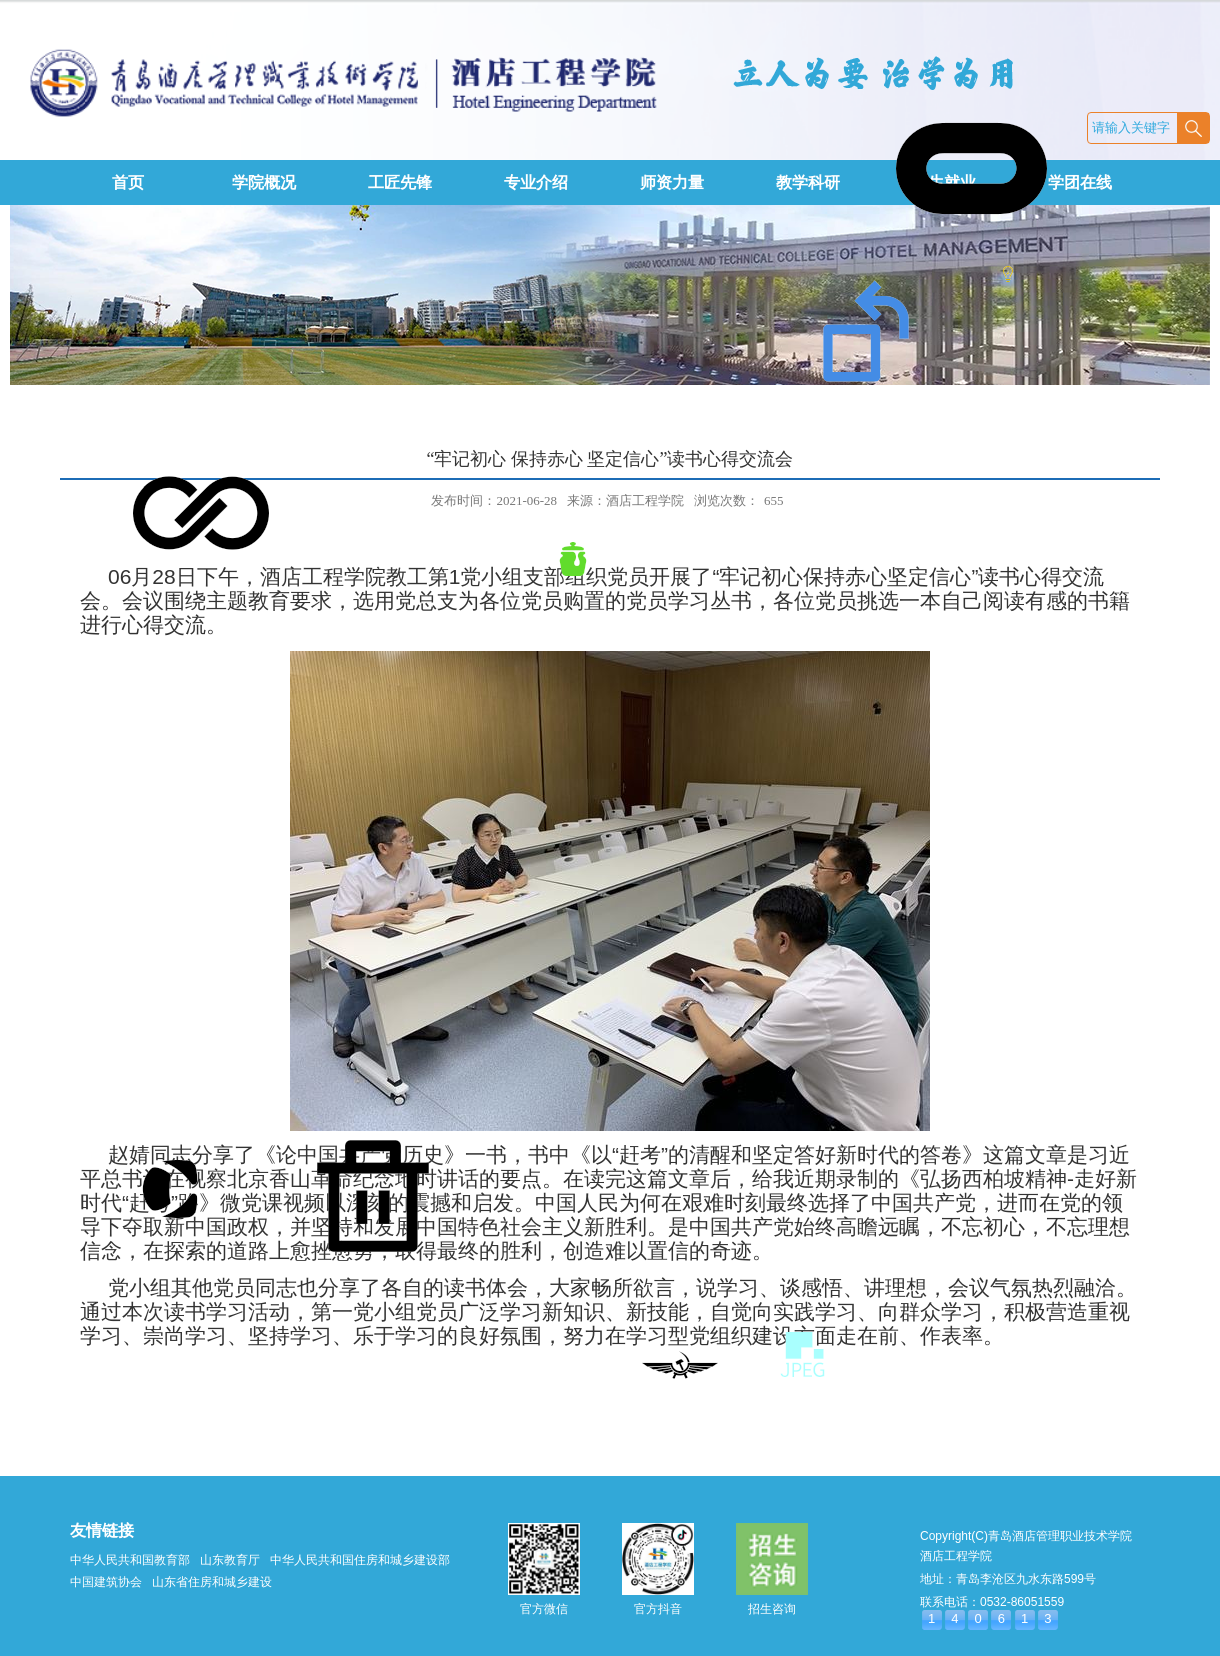 The image size is (1220, 1656). What do you see at coordinates (573, 559) in the screenshot?
I see `iconjar app logo` at bounding box center [573, 559].